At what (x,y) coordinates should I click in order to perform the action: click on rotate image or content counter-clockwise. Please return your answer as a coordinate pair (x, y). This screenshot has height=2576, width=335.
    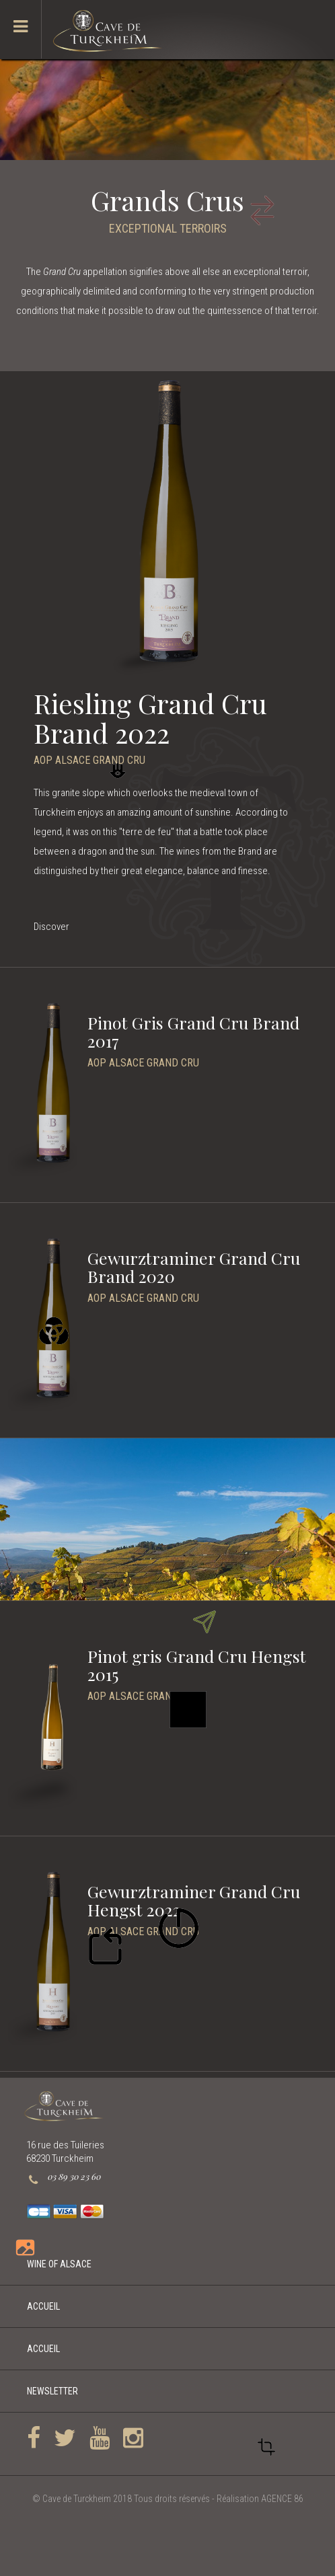
    Looking at the image, I should click on (105, 1948).